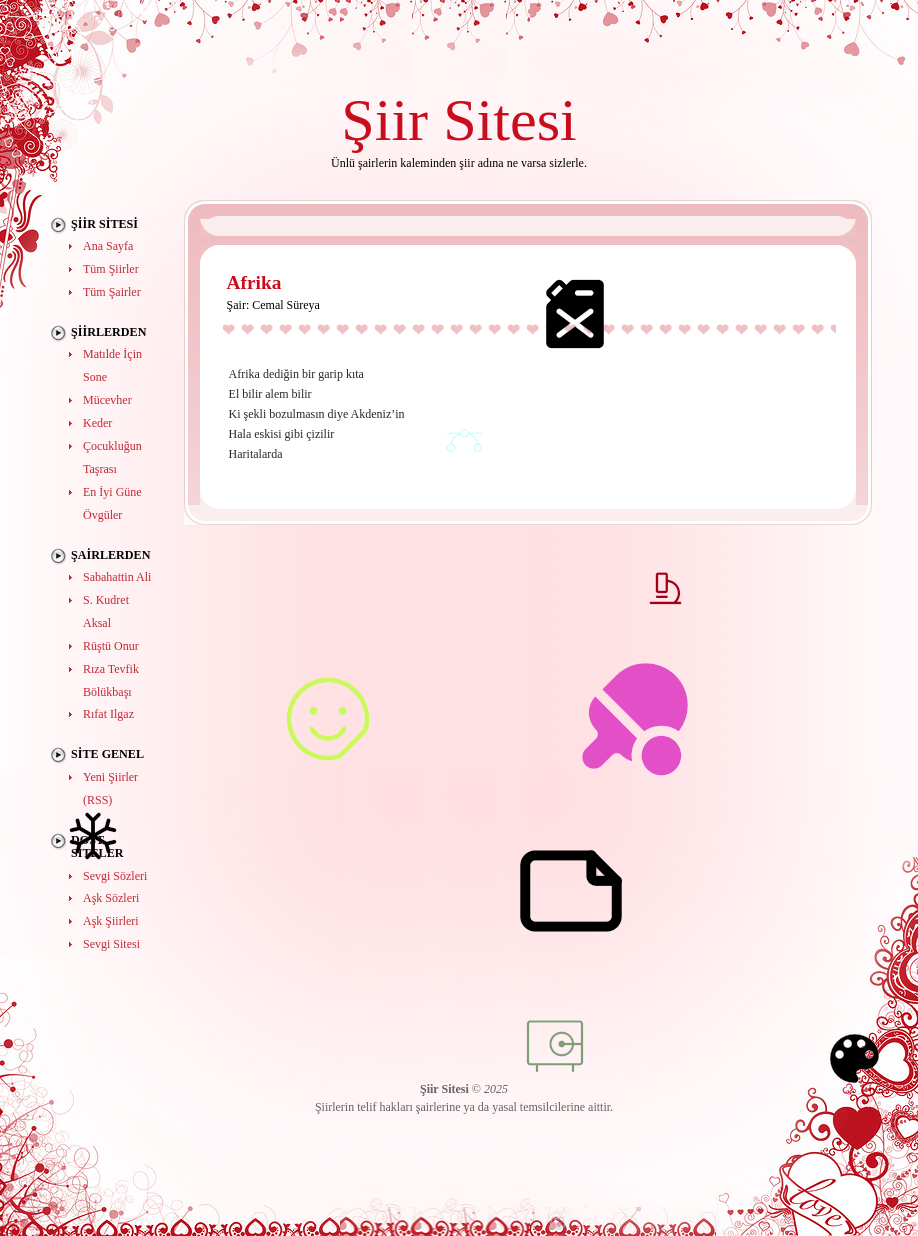 The height and width of the screenshot is (1236, 918). Describe the element at coordinates (557, 1222) in the screenshot. I see `open Discord` at that location.